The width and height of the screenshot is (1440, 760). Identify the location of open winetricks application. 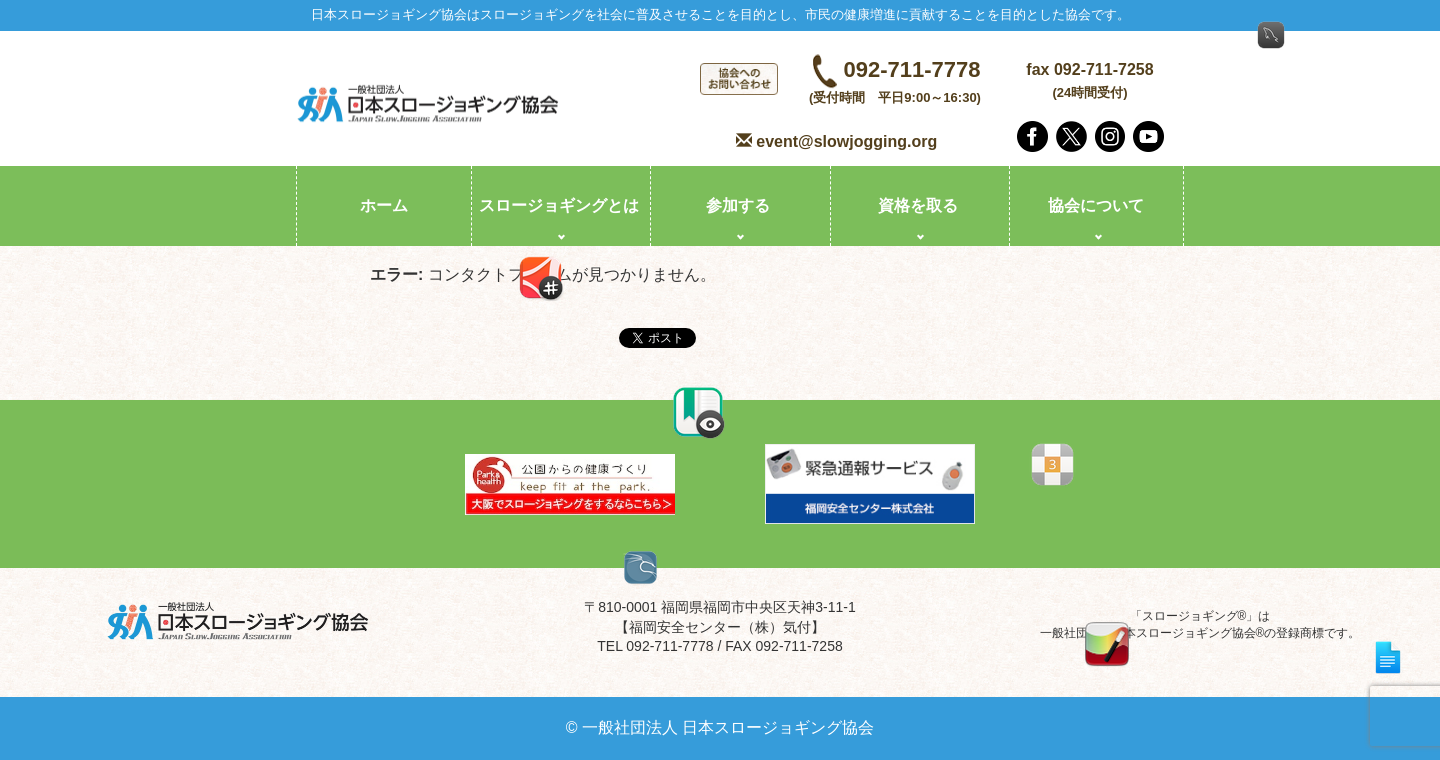
(1107, 644).